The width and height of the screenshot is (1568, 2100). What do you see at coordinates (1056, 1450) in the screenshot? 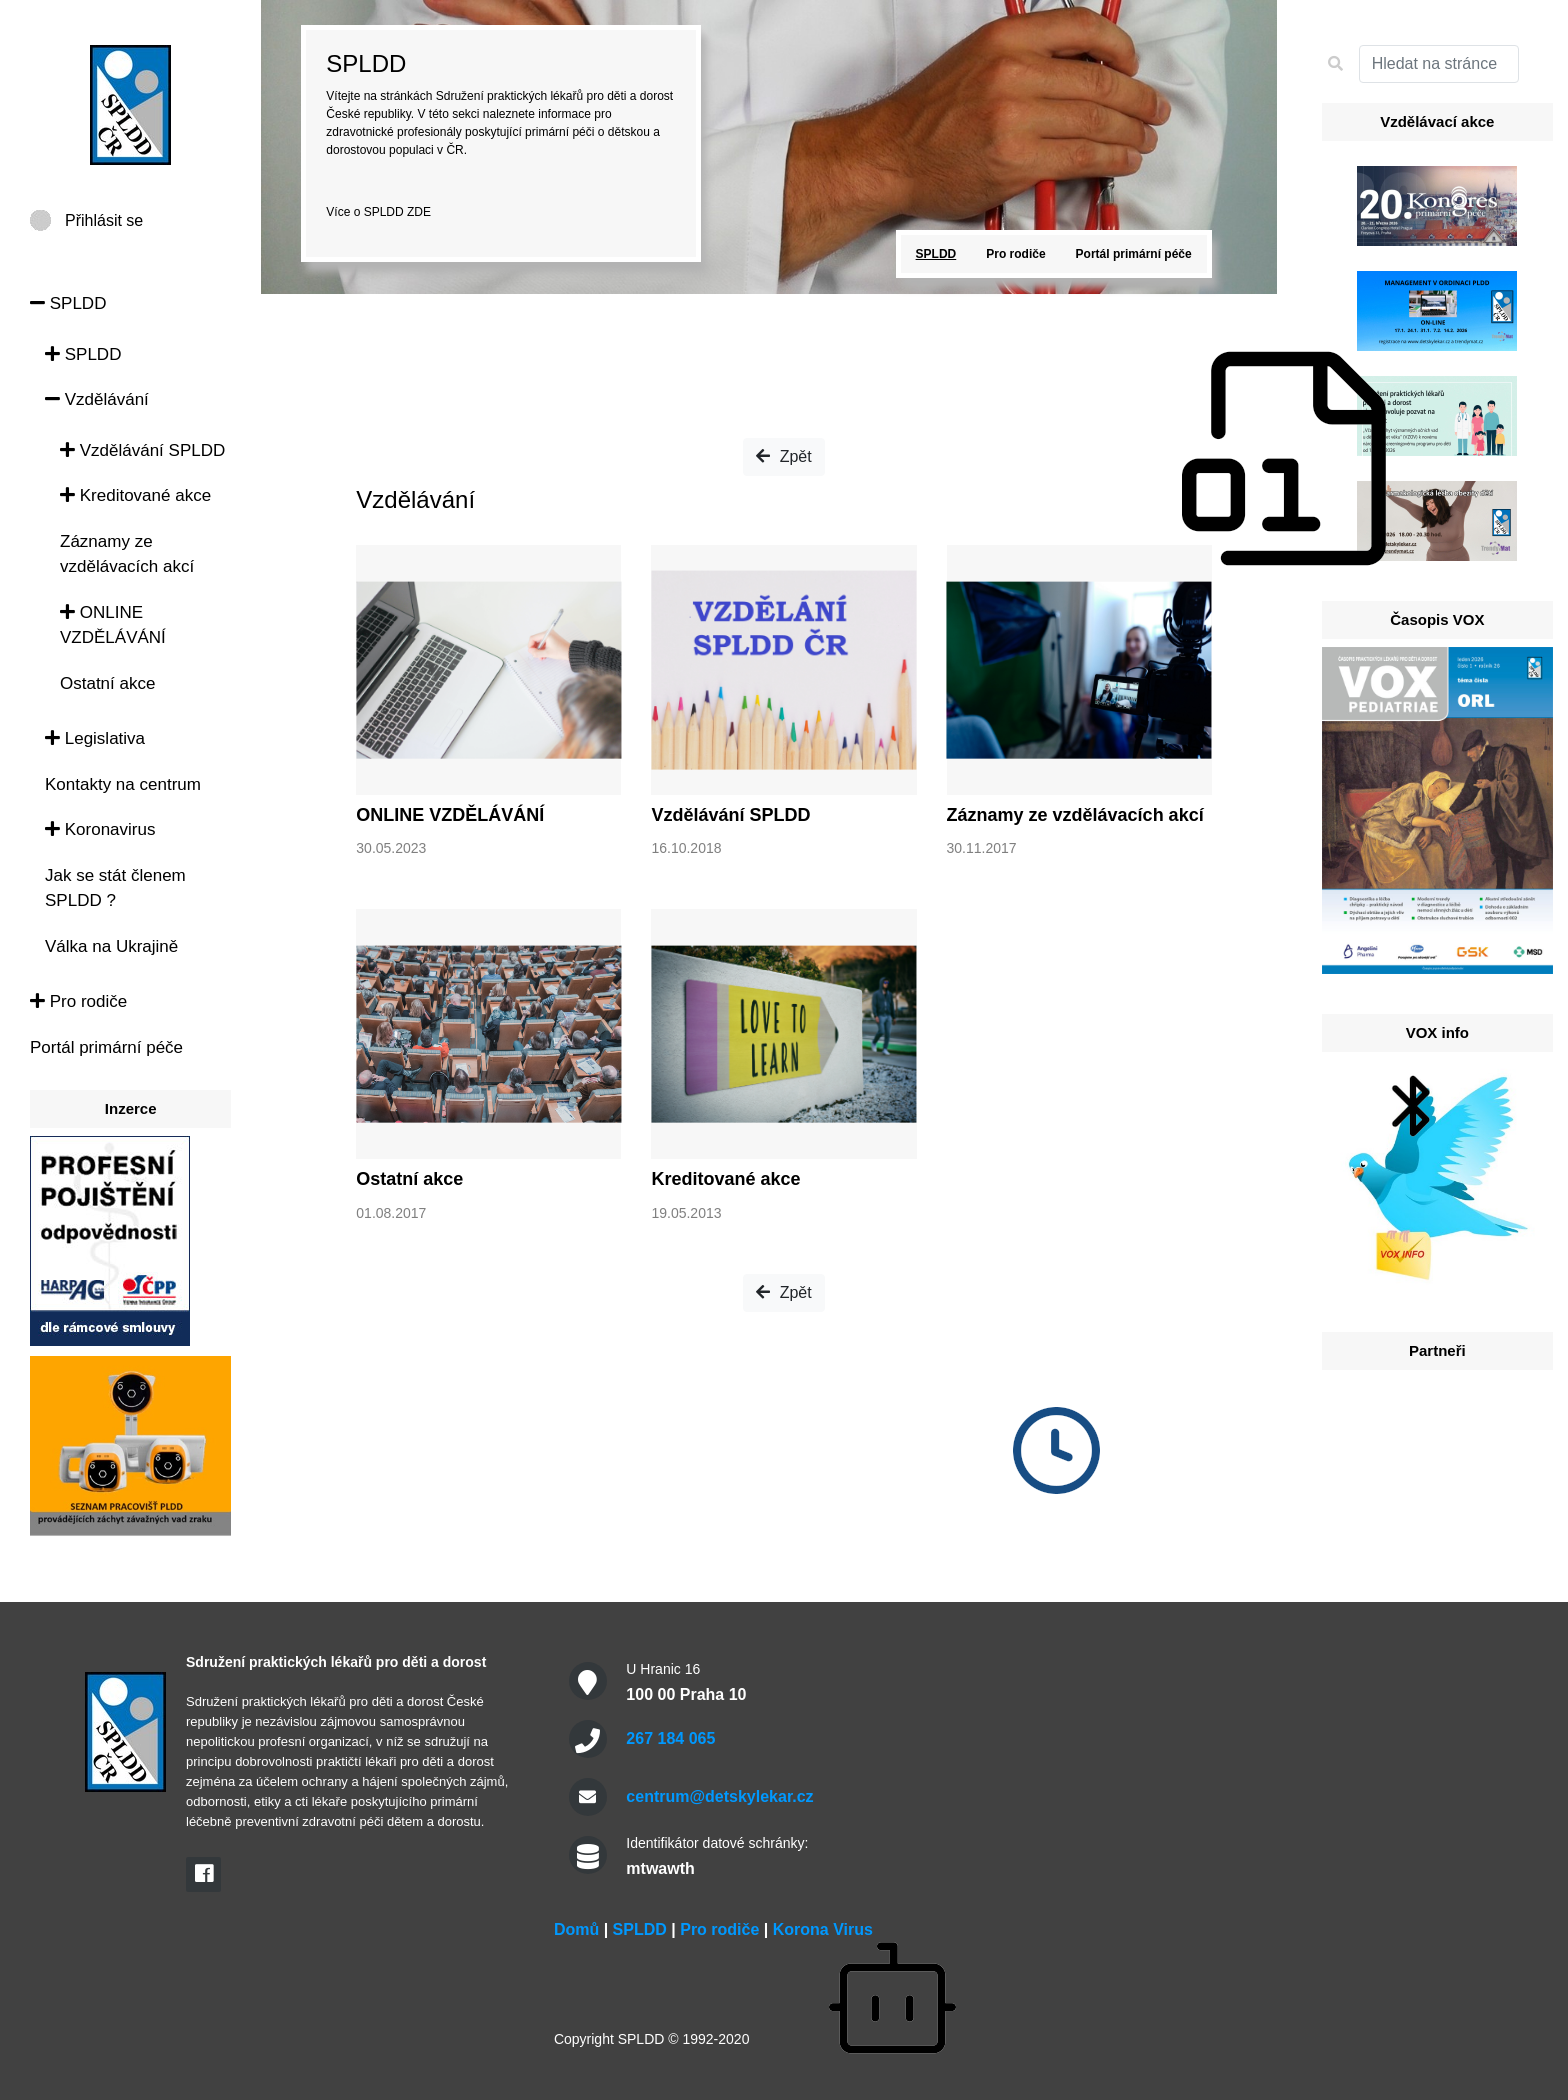
I see `view timestamp or time-related information` at bounding box center [1056, 1450].